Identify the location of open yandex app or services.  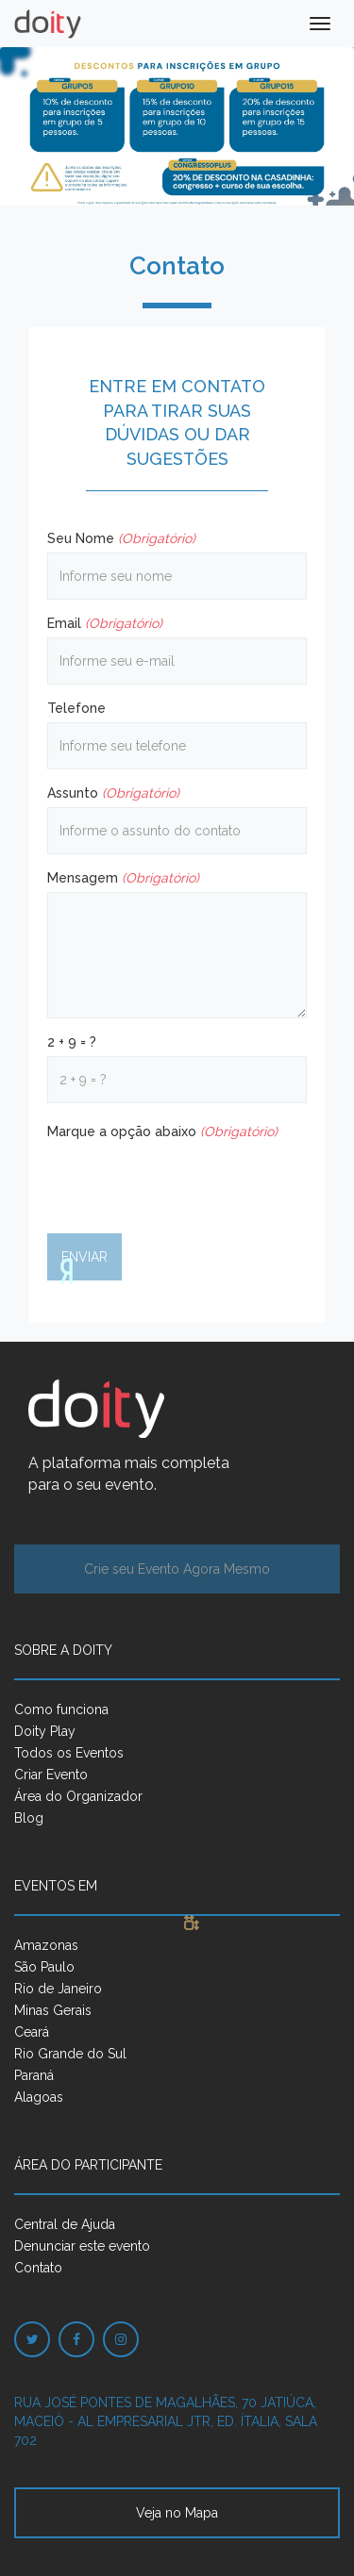
(66, 1271).